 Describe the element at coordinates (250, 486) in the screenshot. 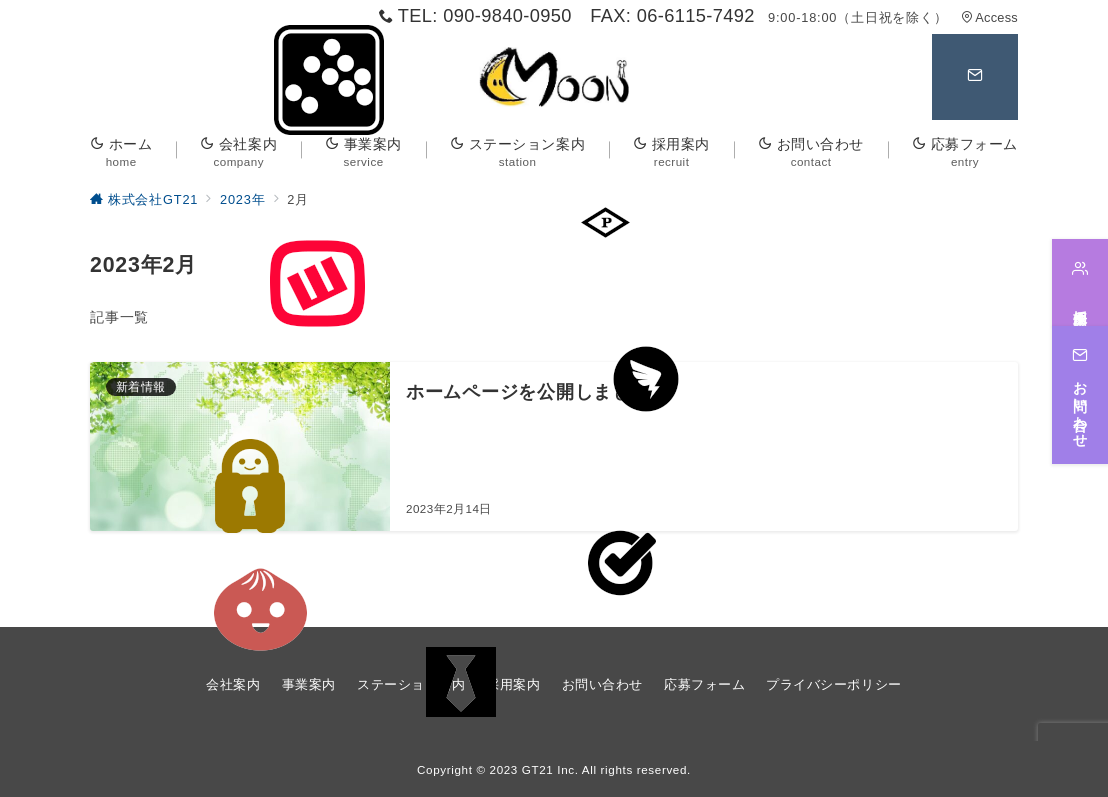

I see `open private internet access vpn app` at that location.